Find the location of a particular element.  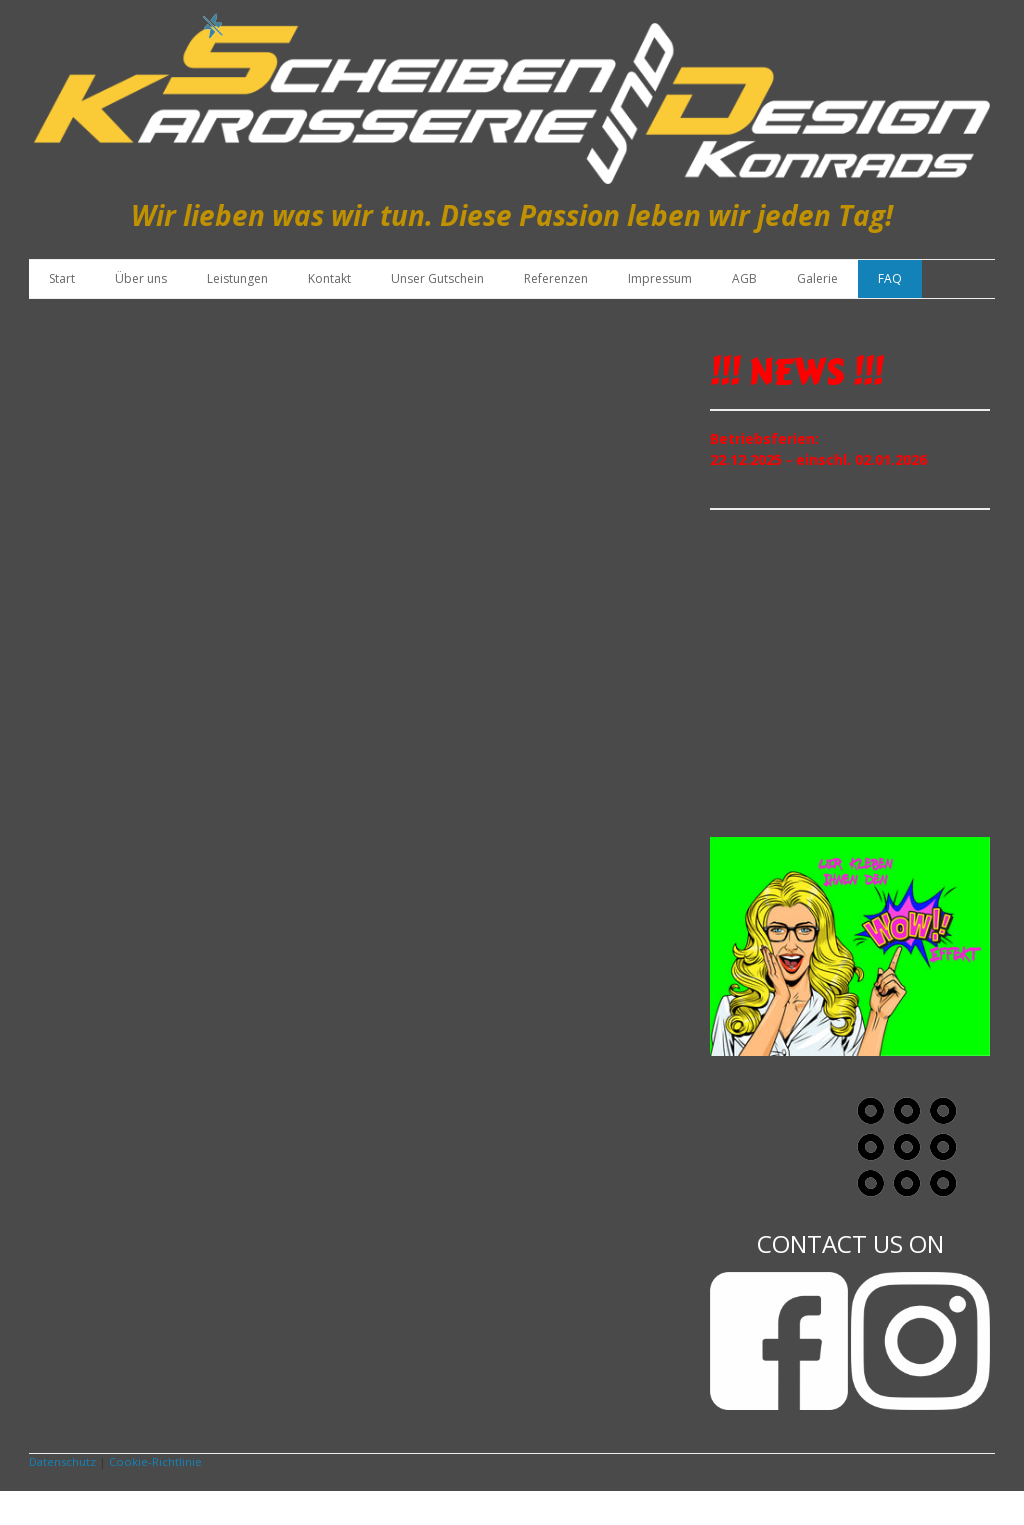

disable camera flash is located at coordinates (213, 26).